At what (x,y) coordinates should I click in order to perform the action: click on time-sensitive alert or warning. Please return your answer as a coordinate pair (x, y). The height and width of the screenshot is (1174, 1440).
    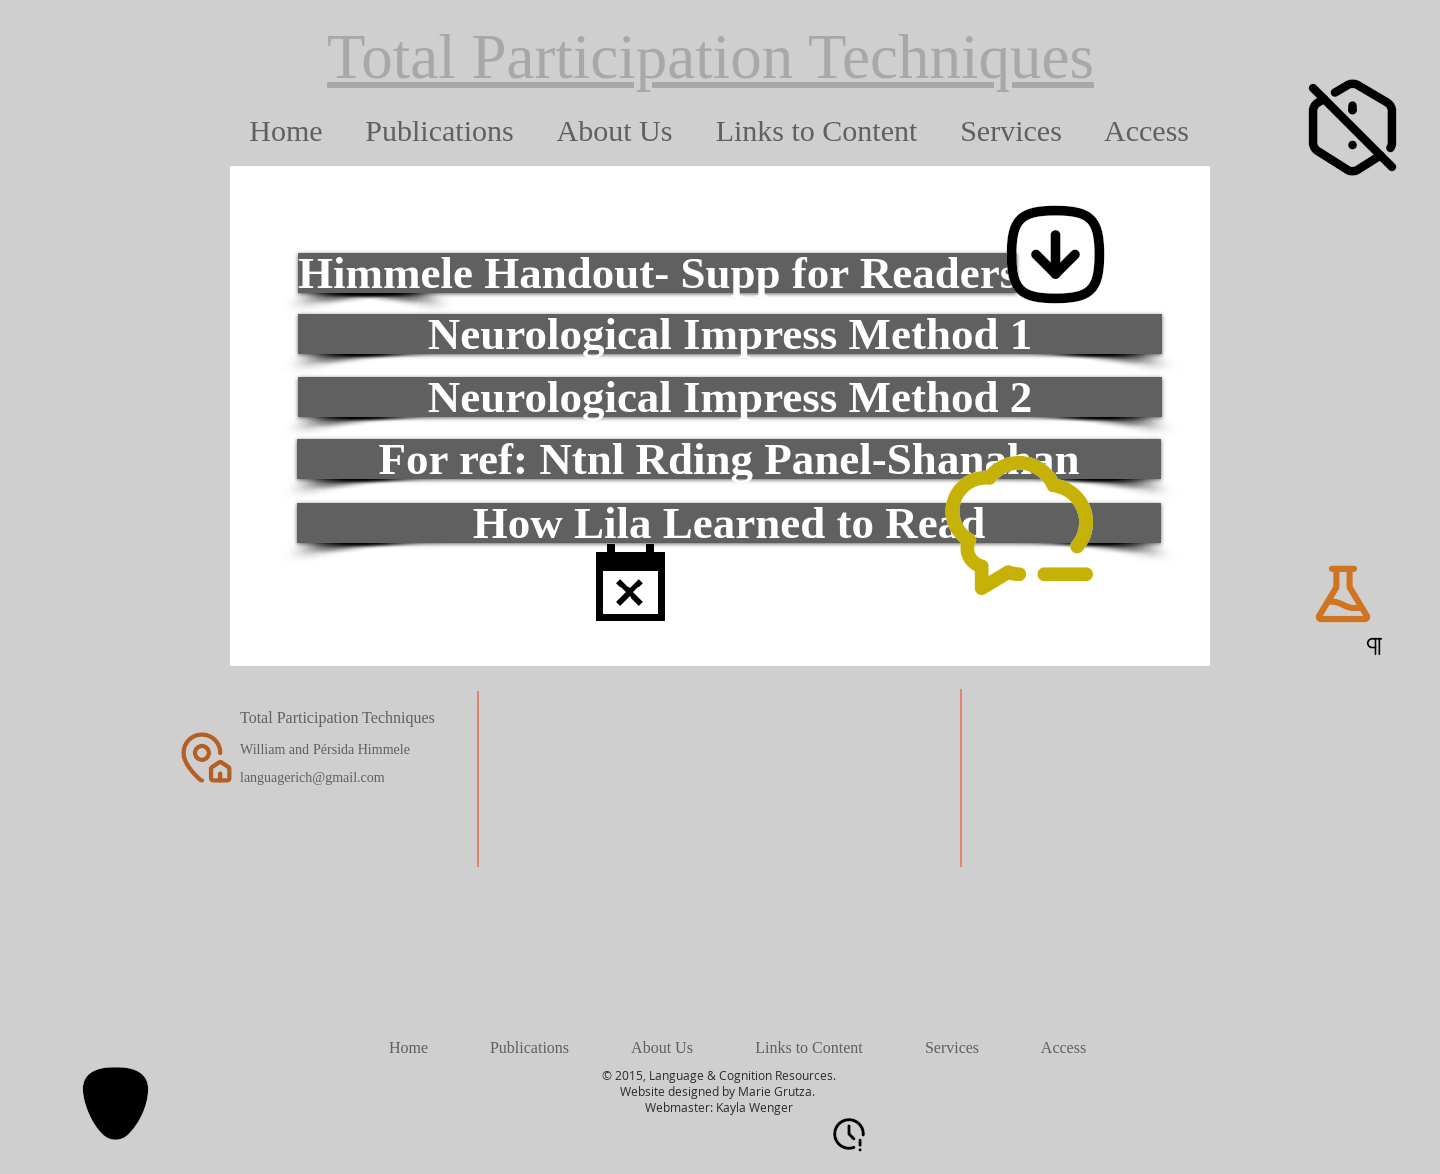
    Looking at the image, I should click on (849, 1134).